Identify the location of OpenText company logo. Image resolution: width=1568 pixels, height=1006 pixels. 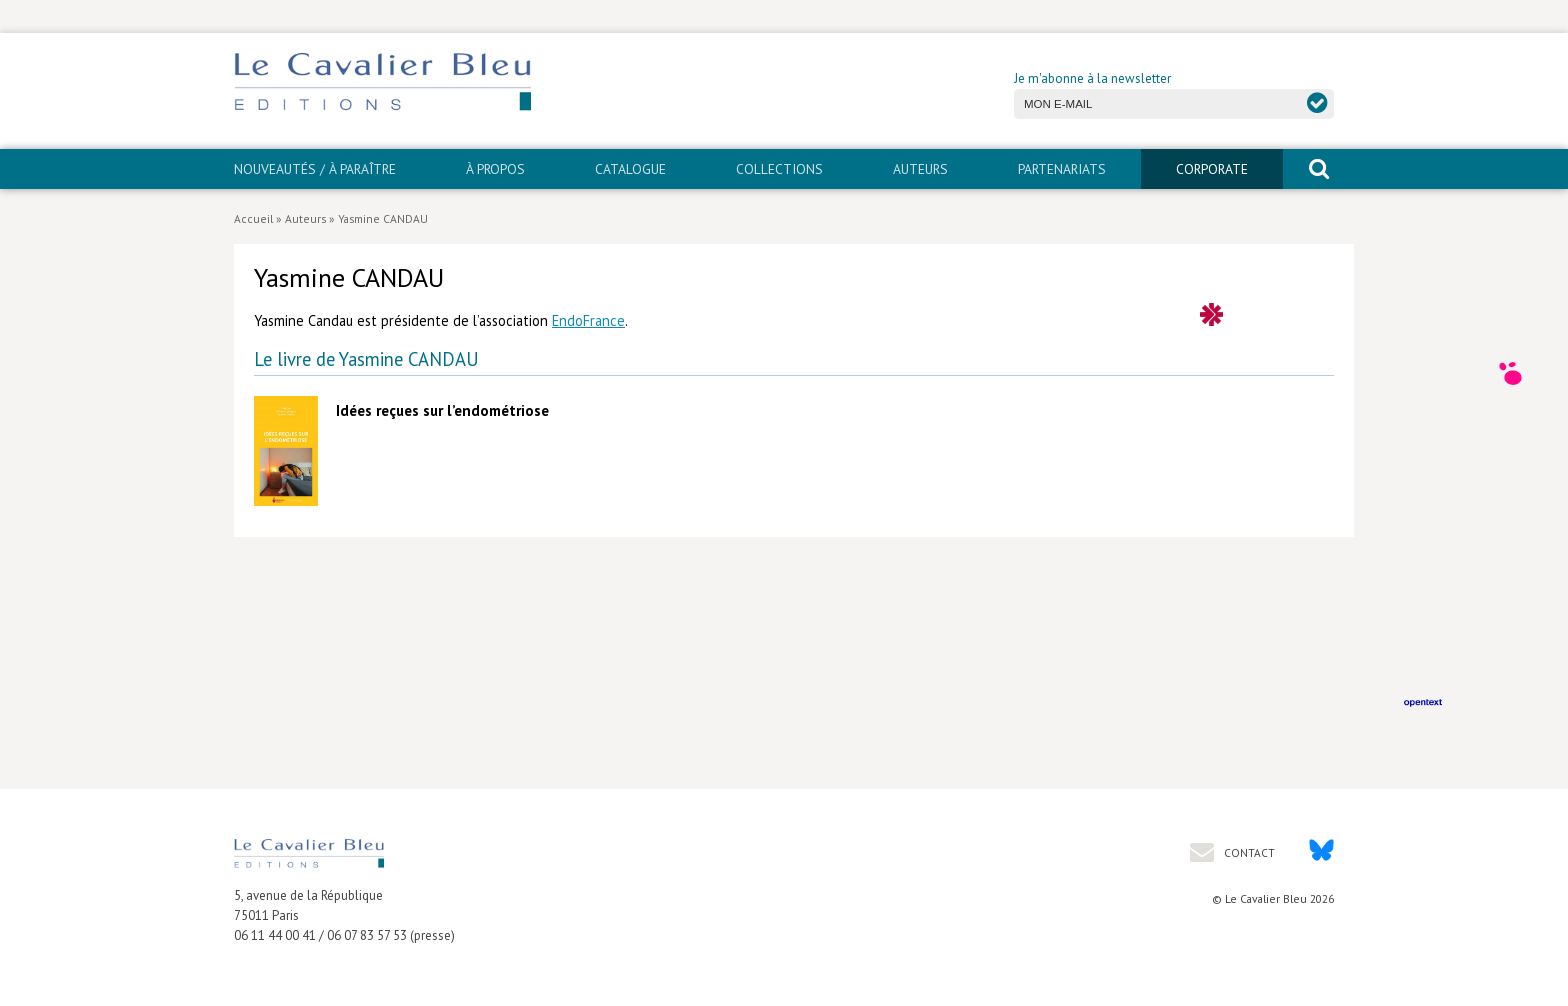
(1423, 703).